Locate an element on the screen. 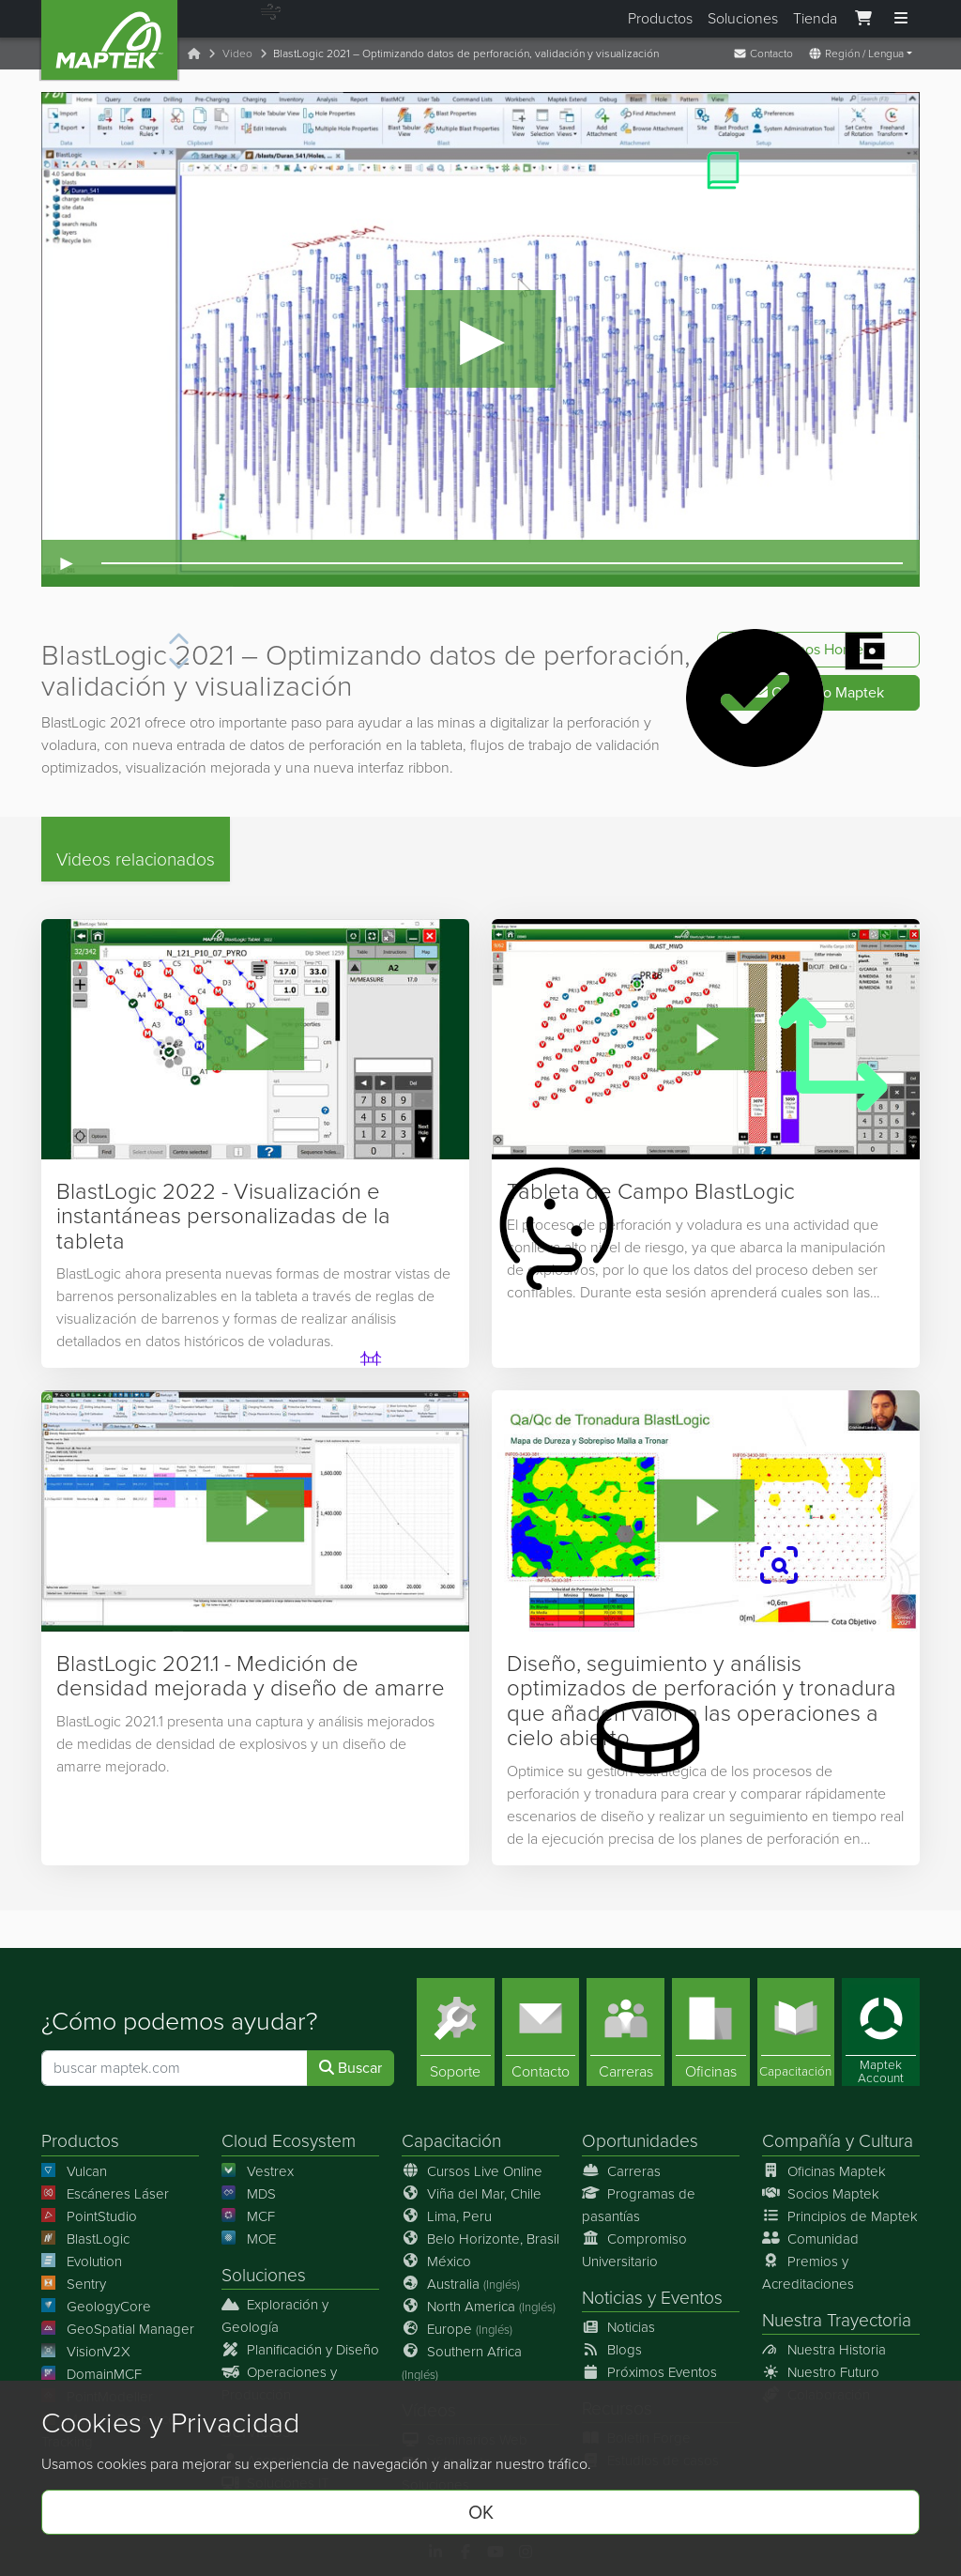  access your digital wallet is located at coordinates (863, 651).